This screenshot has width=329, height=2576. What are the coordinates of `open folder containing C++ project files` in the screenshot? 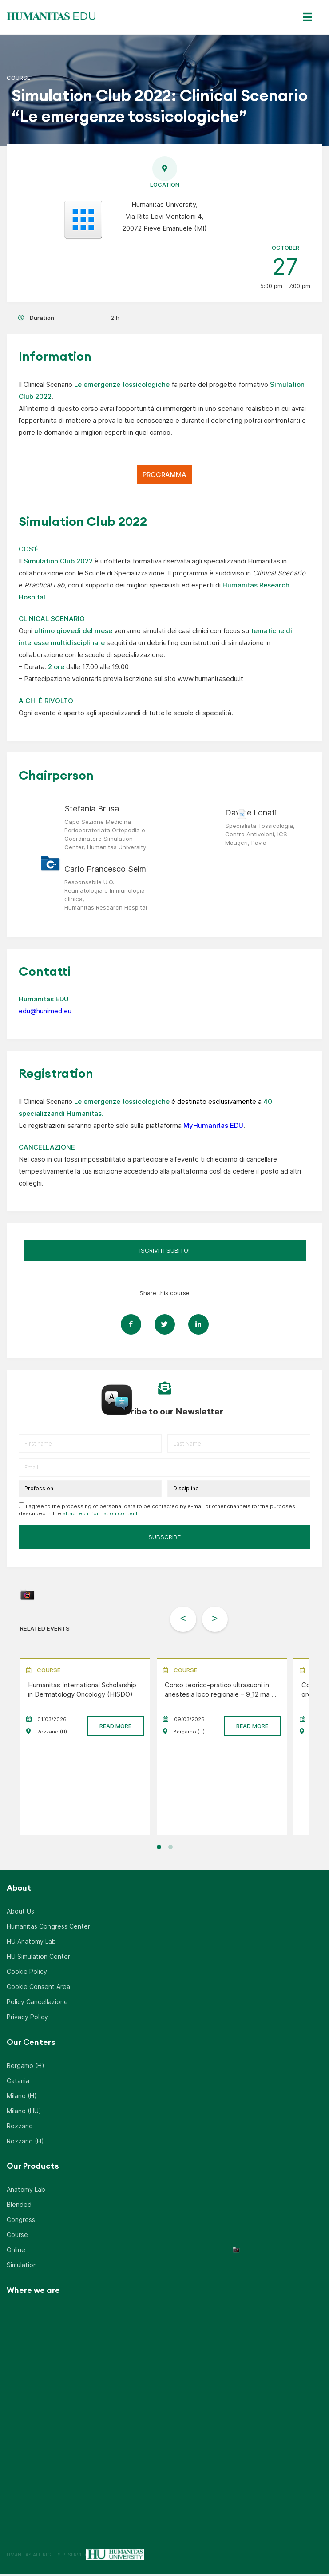 It's located at (50, 864).